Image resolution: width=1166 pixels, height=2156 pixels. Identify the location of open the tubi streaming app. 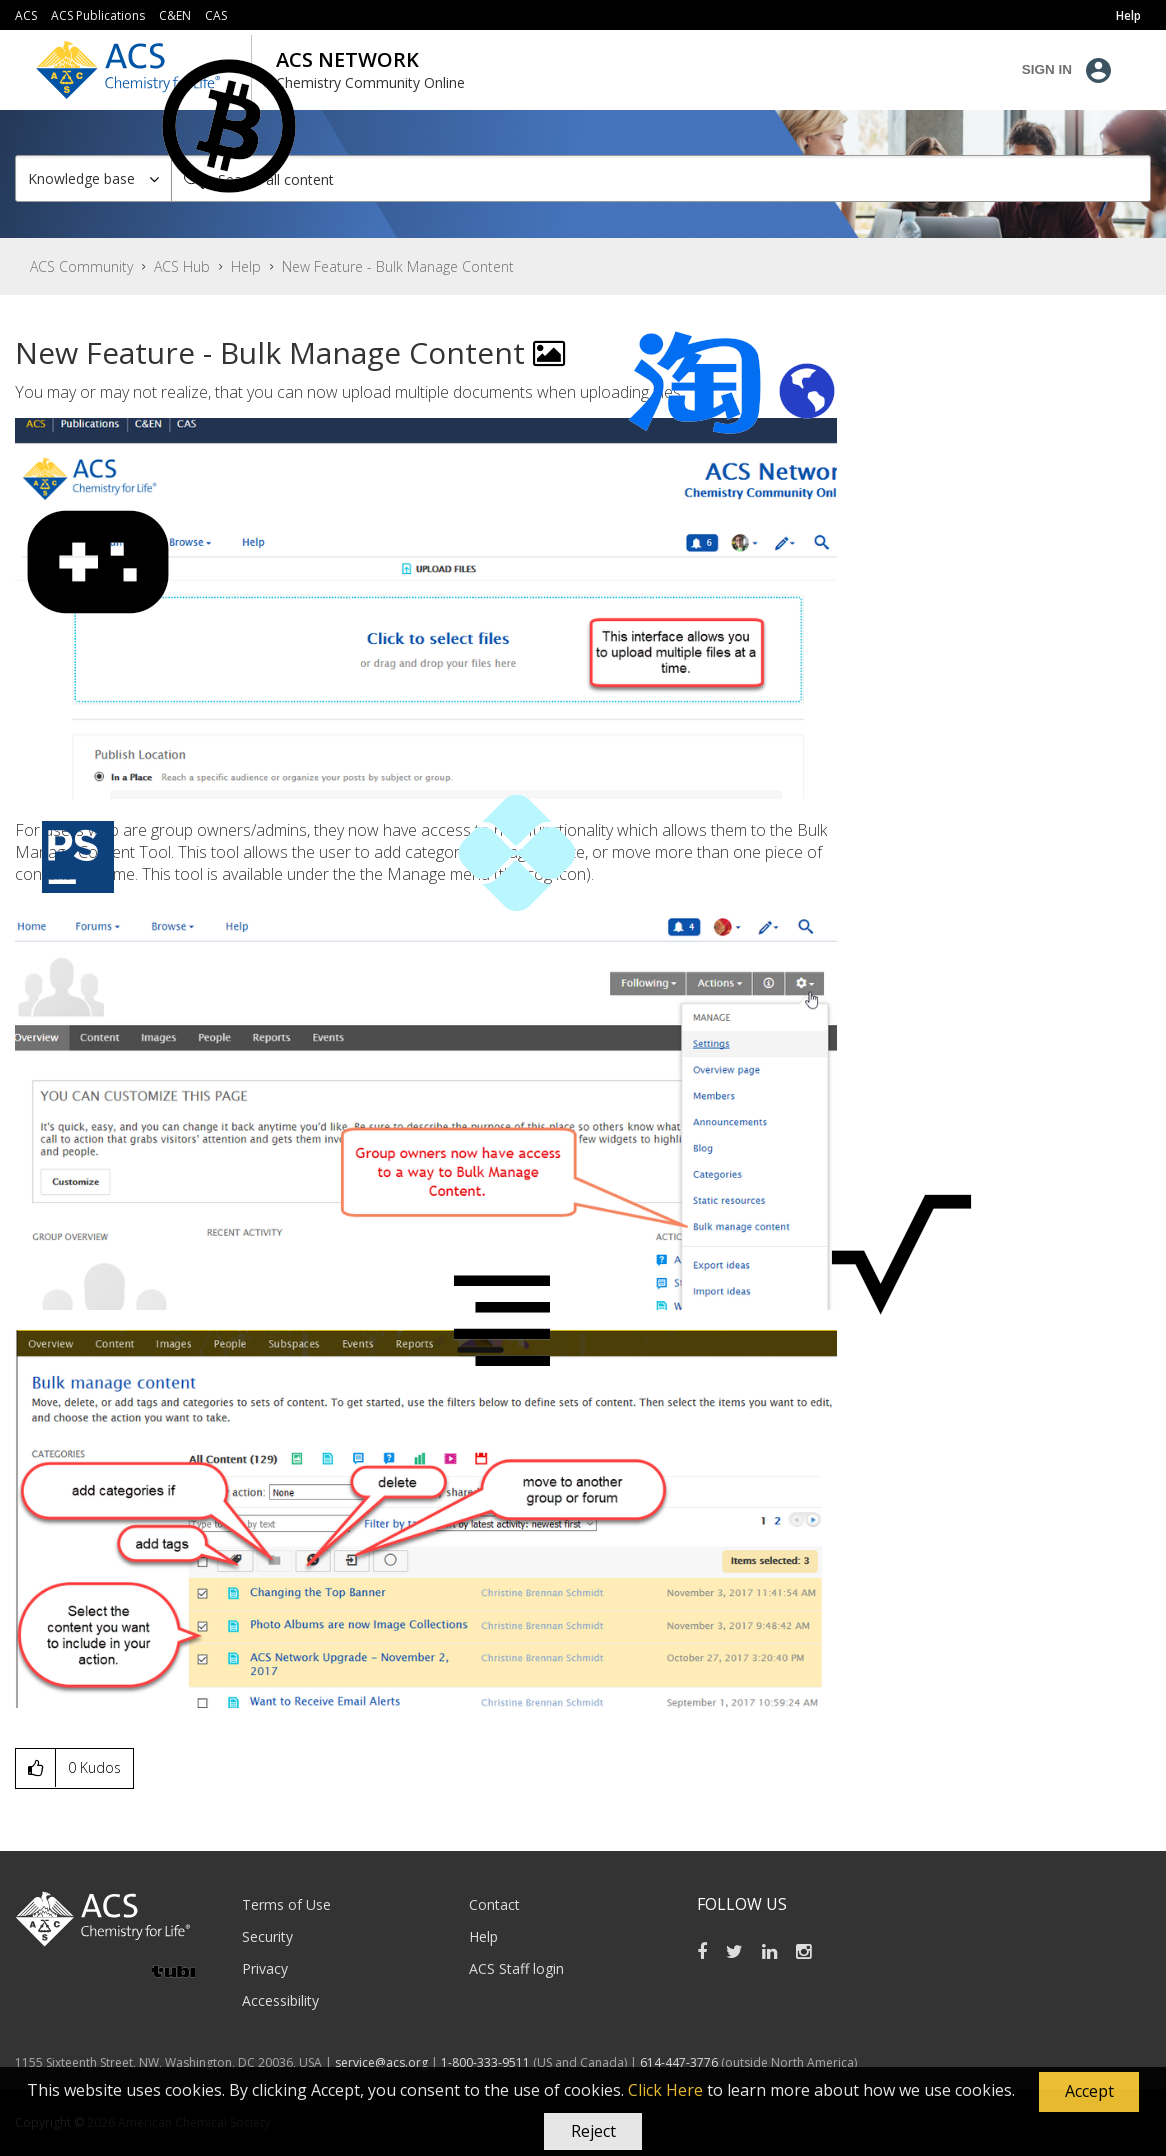
(173, 1971).